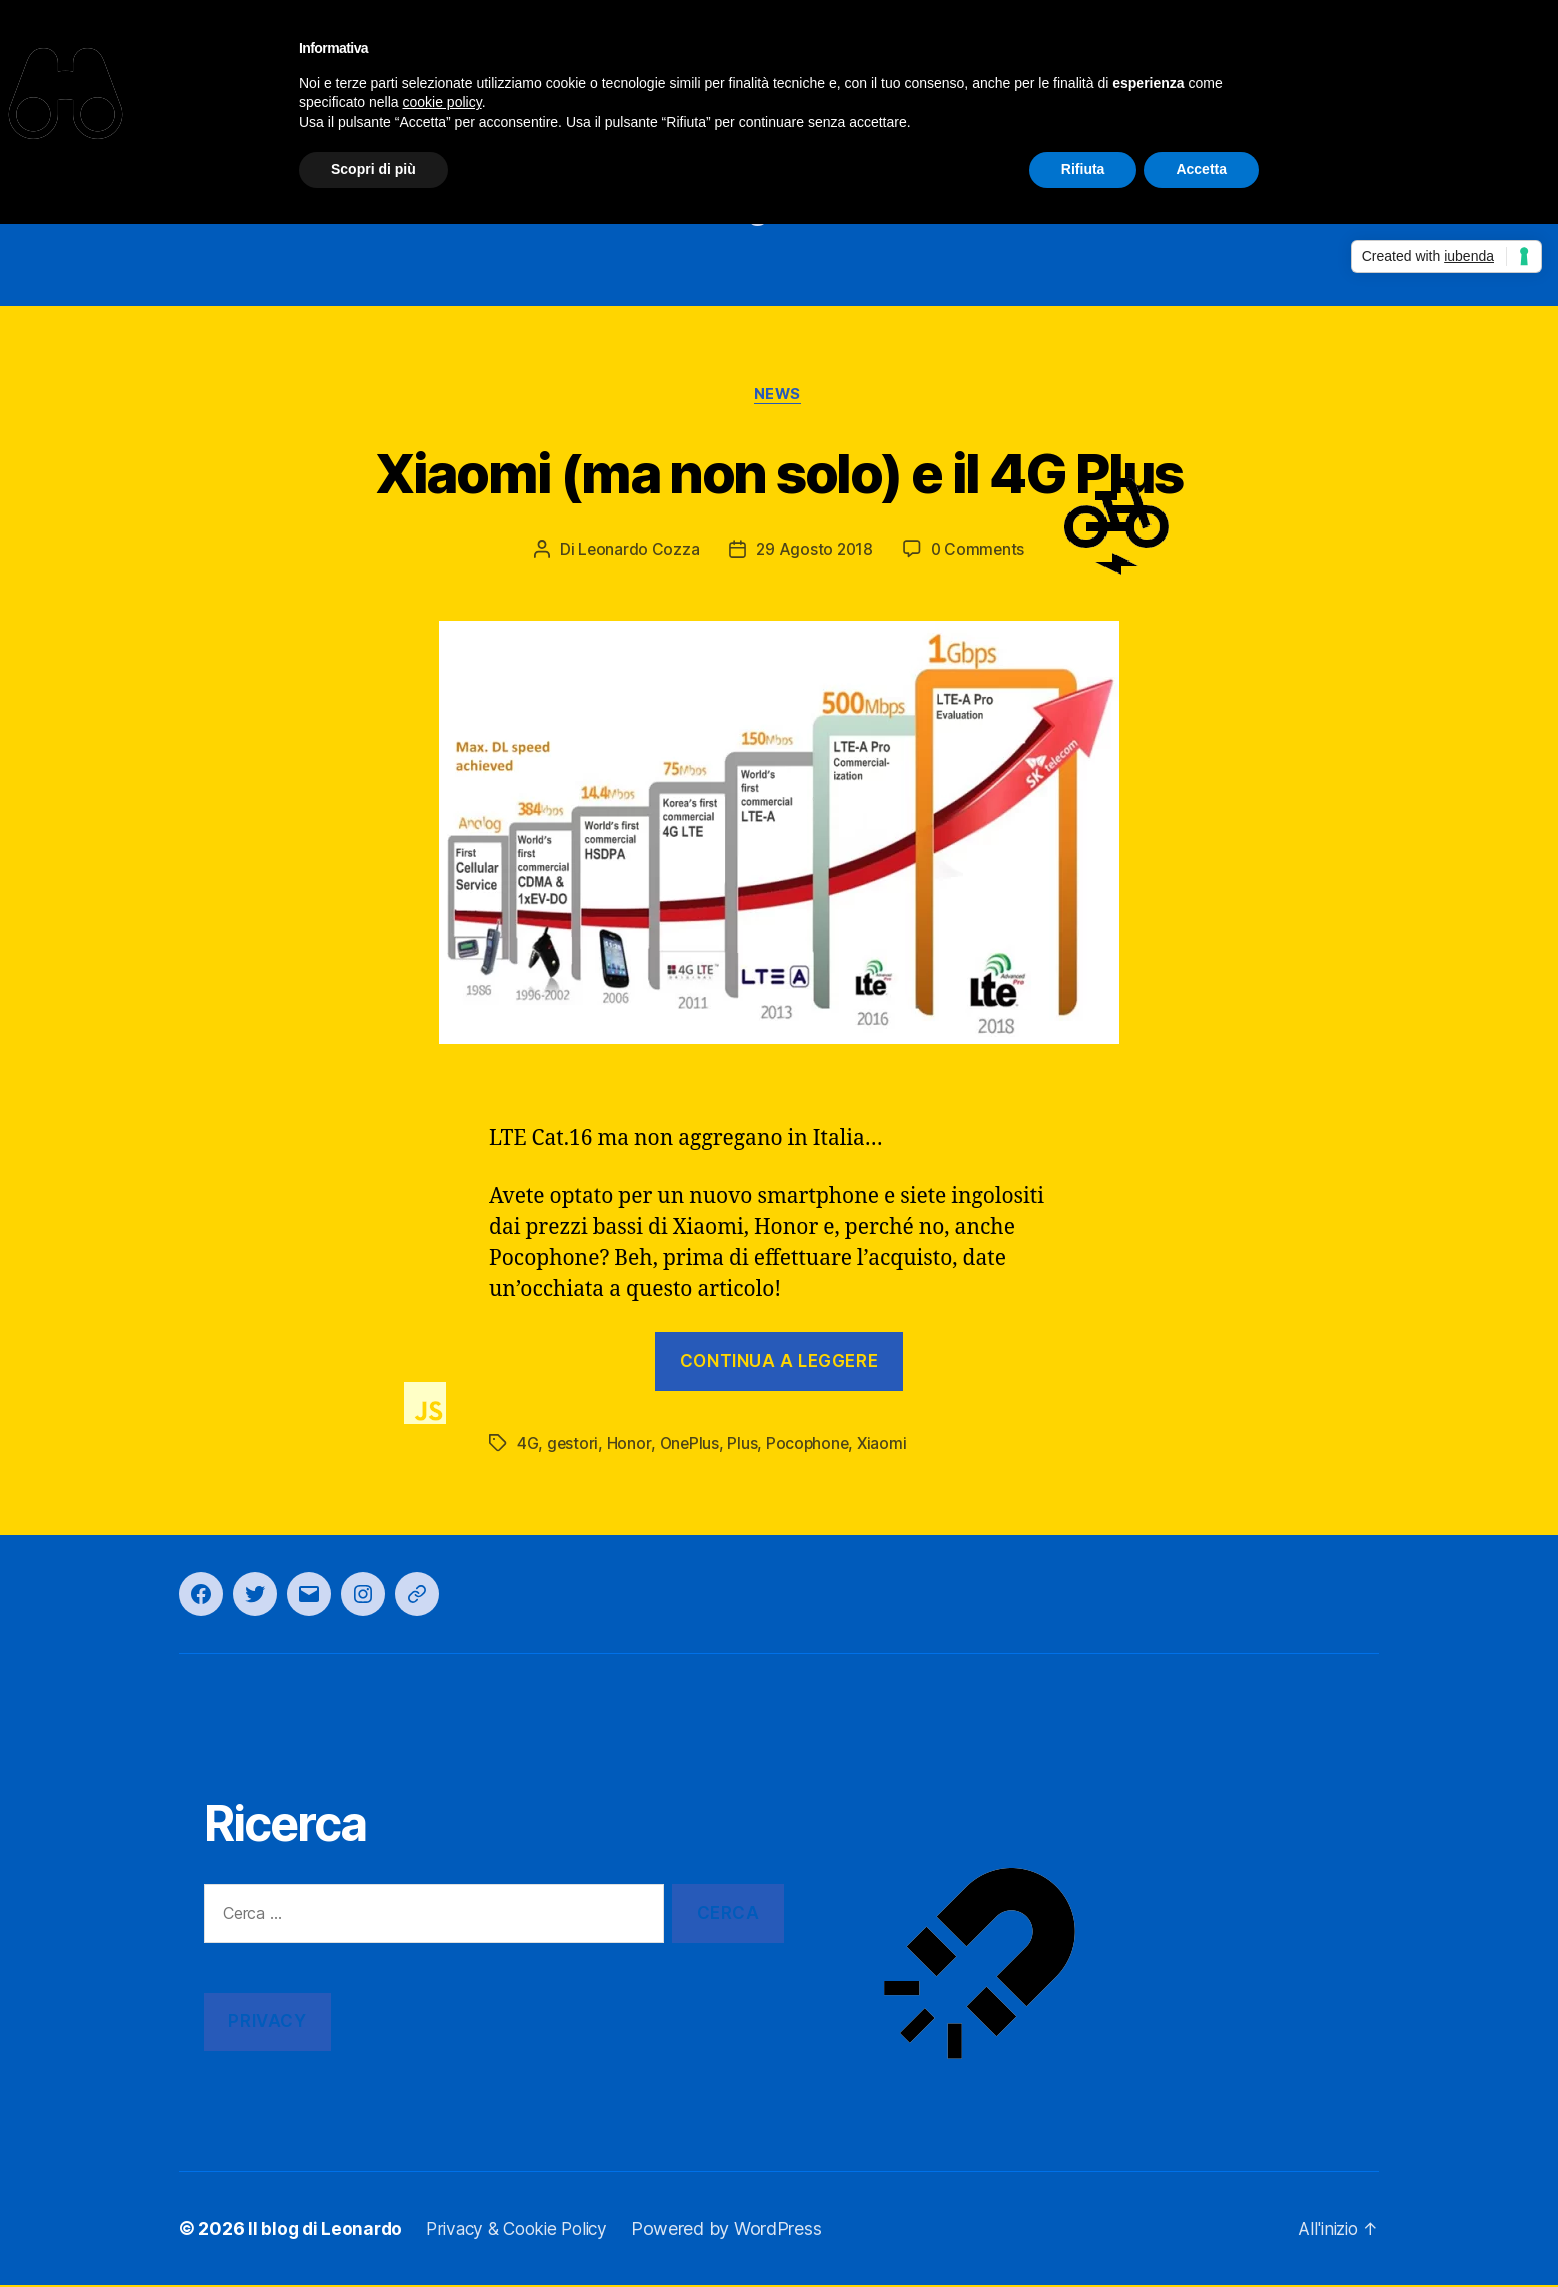 The width and height of the screenshot is (1558, 2287). I want to click on find nearby electric bike rentals, so click(1116, 526).